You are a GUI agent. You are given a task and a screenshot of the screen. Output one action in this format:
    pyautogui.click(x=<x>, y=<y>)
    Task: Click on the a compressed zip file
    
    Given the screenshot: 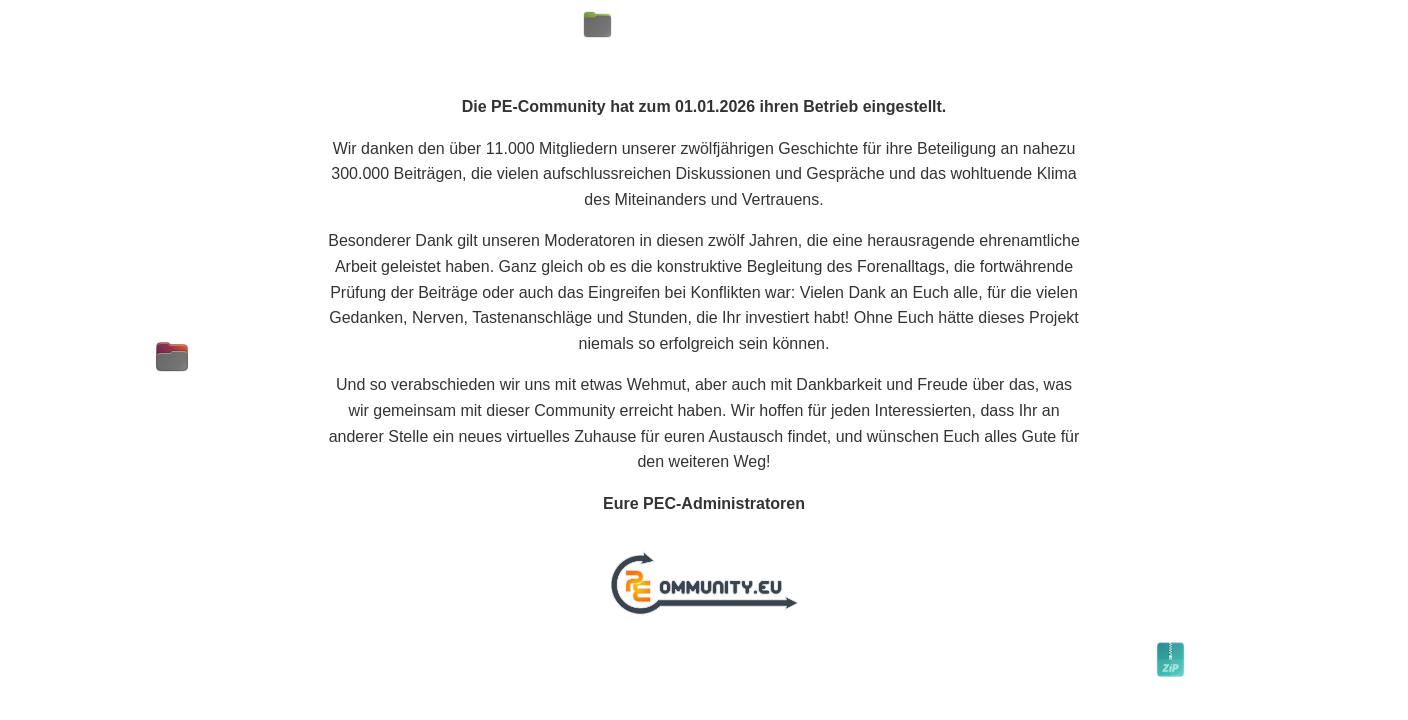 What is the action you would take?
    pyautogui.click(x=1170, y=659)
    